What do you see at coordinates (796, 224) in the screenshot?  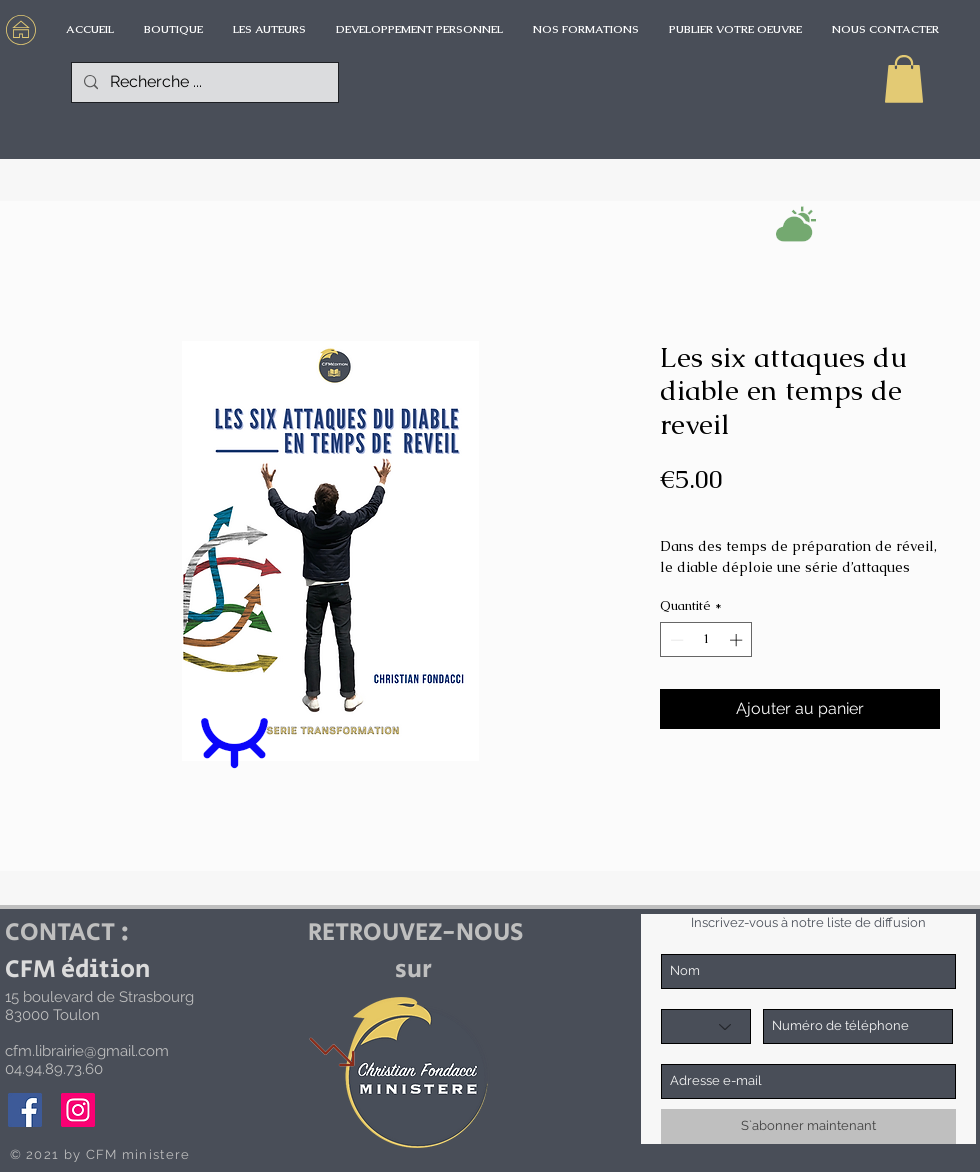 I see `indicates partly cloudy weather conditions` at bounding box center [796, 224].